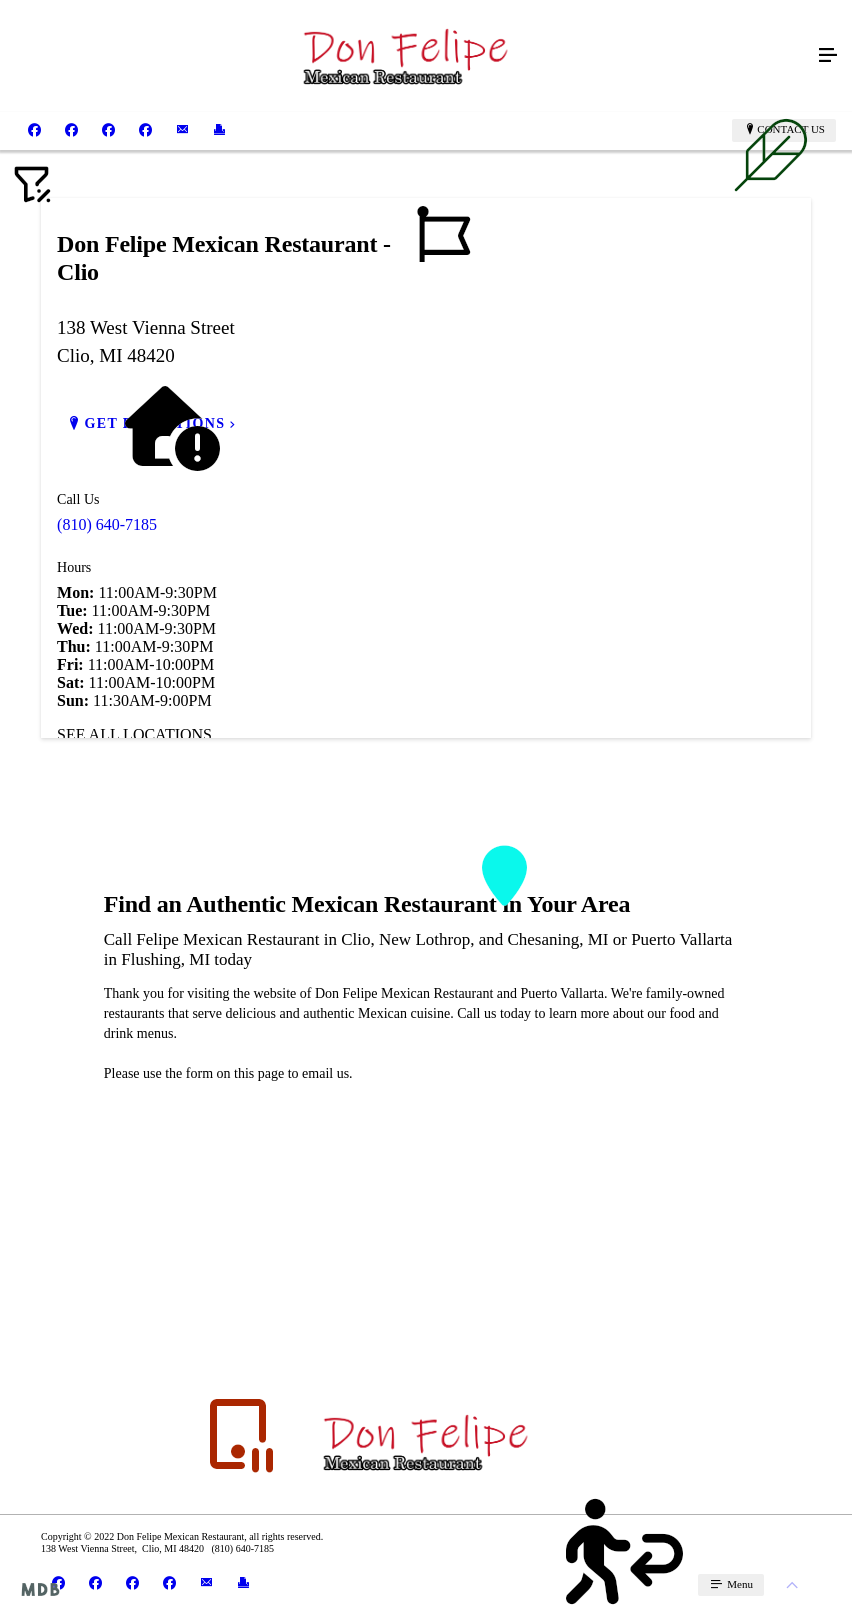 The height and width of the screenshot is (1623, 852). What do you see at coordinates (238, 1434) in the screenshot?
I see `pause media playback on tablet device` at bounding box center [238, 1434].